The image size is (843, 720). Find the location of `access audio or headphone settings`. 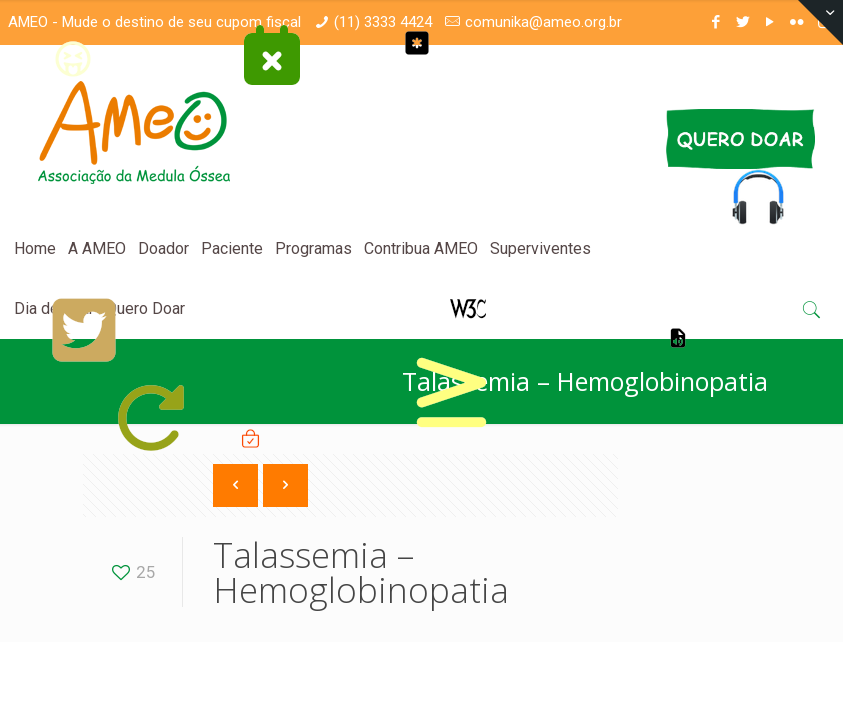

access audio or headphone settings is located at coordinates (758, 200).